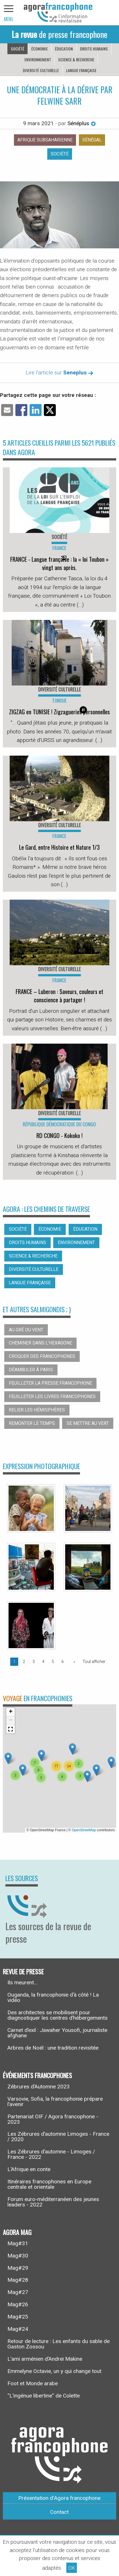 The height and width of the screenshot is (2576, 119). I want to click on upload a file, so click(33, 956).